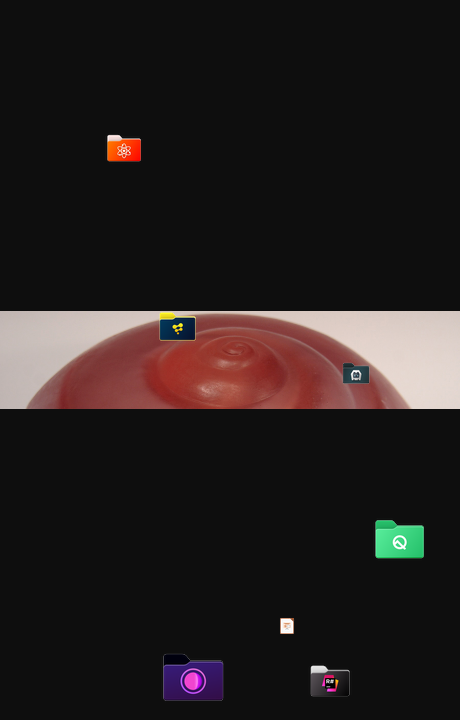  I want to click on open android 10 system folder, so click(399, 540).